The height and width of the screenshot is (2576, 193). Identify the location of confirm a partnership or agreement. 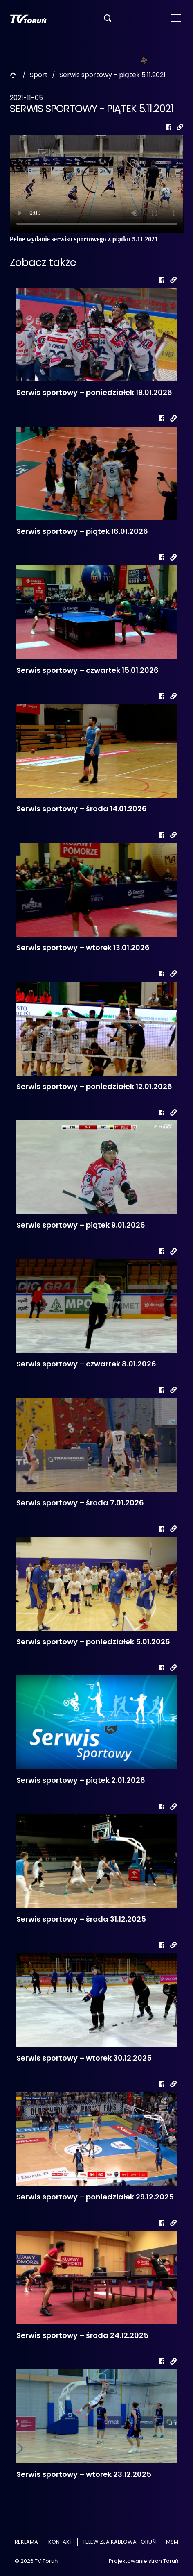
(110, 1729).